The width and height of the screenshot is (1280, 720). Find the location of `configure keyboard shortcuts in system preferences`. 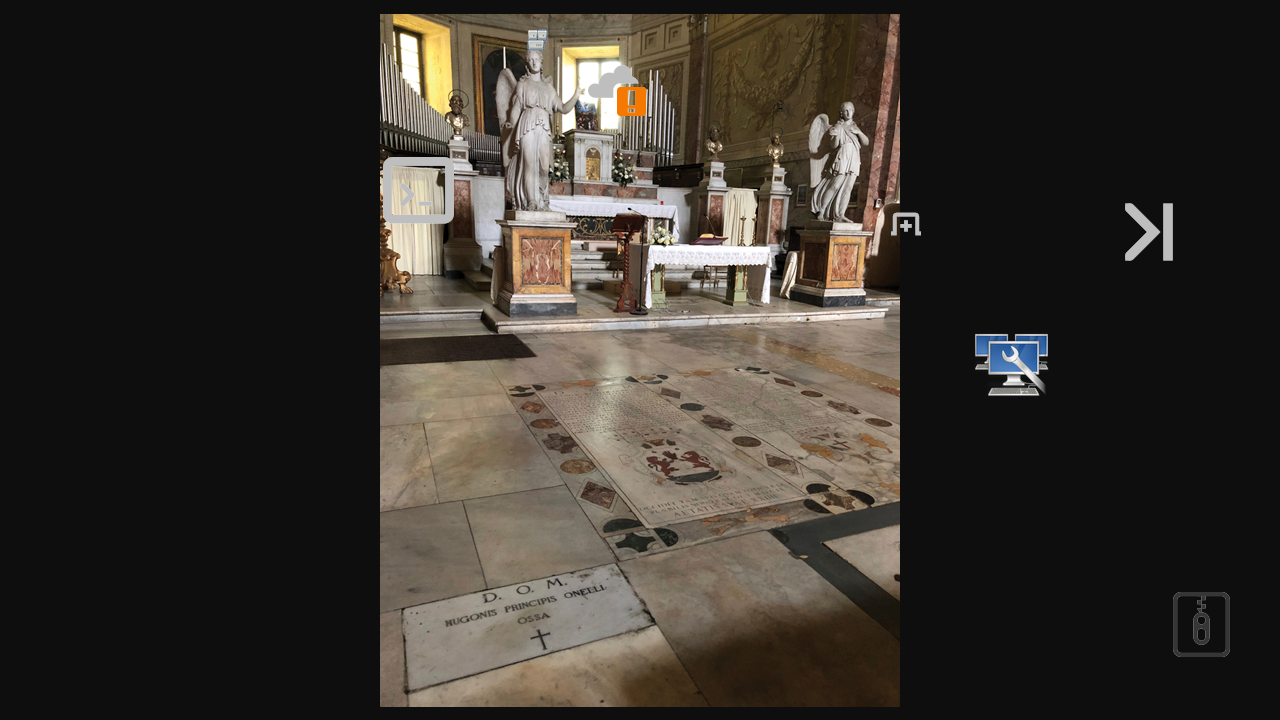

configure keyboard shortcuts in system preferences is located at coordinates (537, 40).